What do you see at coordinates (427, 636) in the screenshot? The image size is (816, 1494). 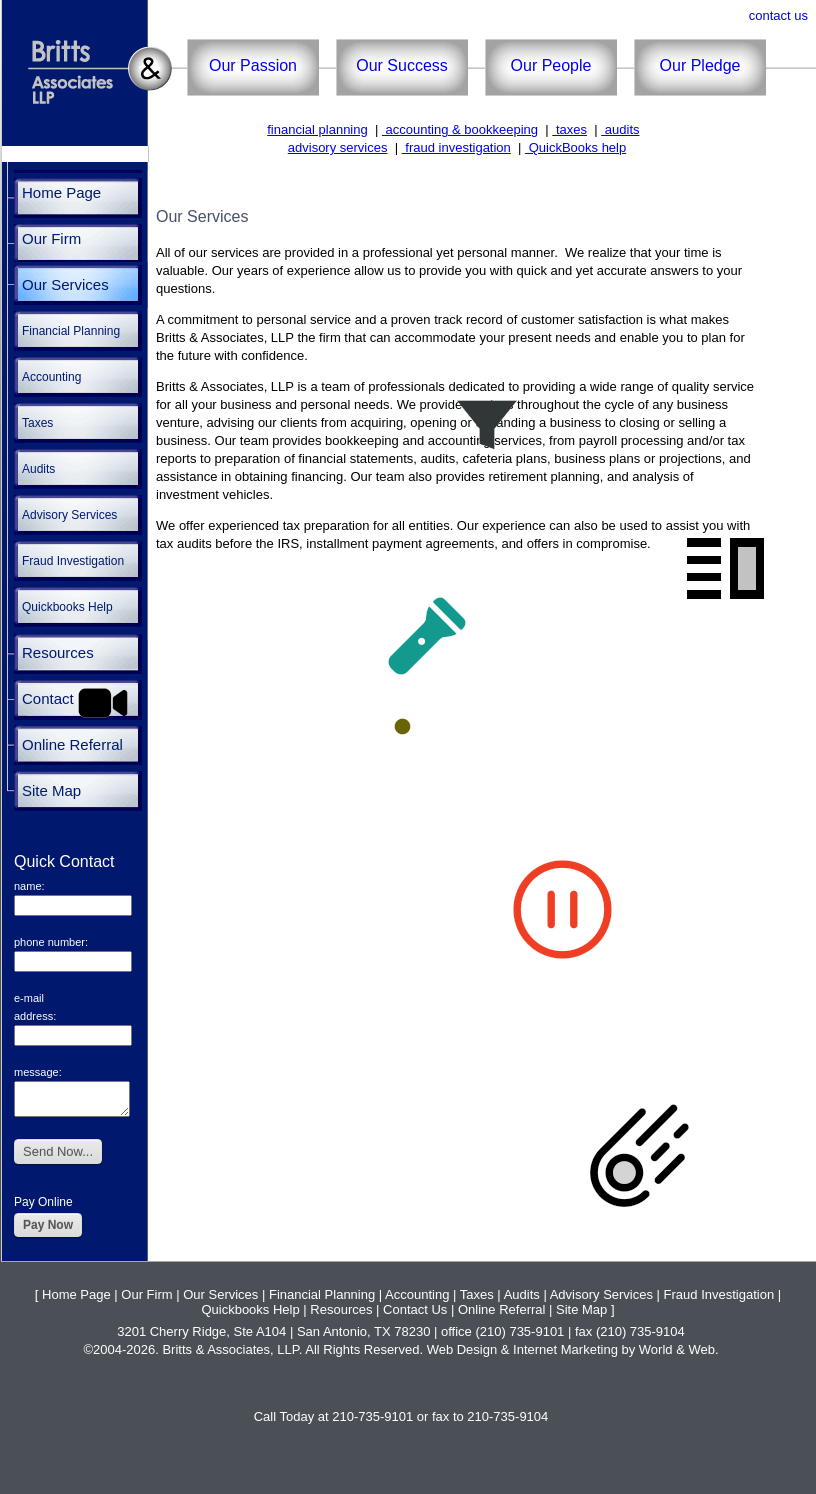 I see `turn on device flashlight` at bounding box center [427, 636].